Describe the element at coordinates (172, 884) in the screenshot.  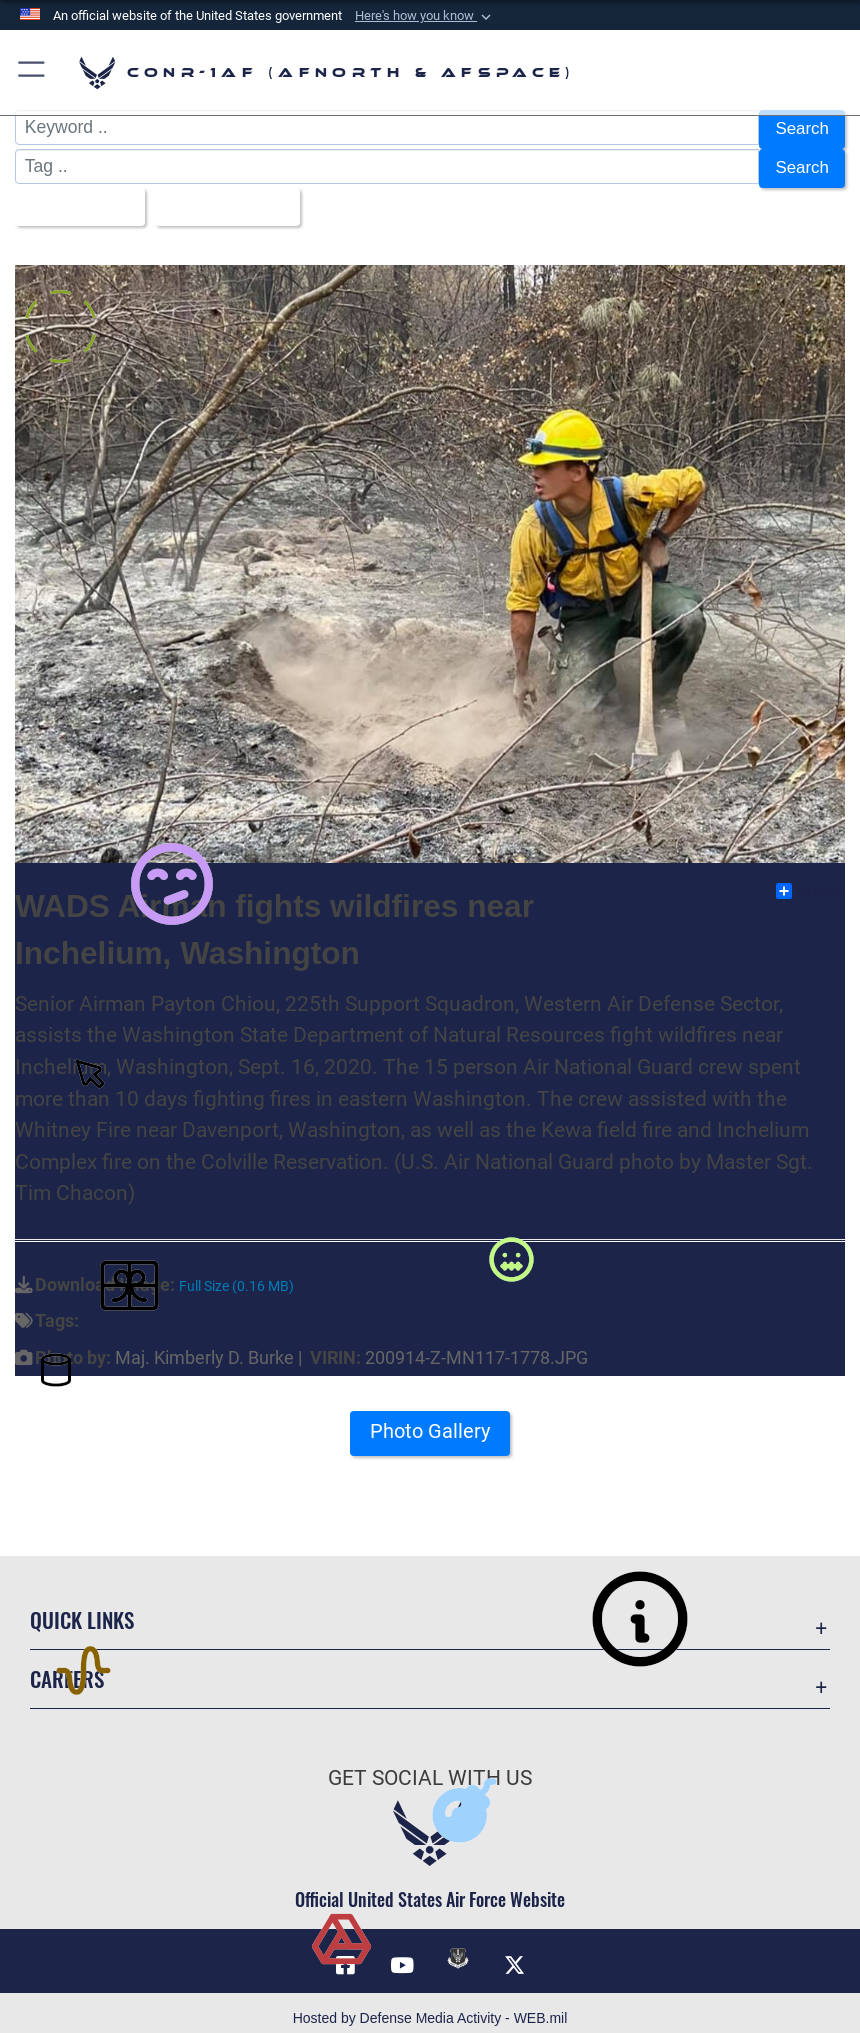
I see `indicate dissatisfaction or negative feedback` at that location.